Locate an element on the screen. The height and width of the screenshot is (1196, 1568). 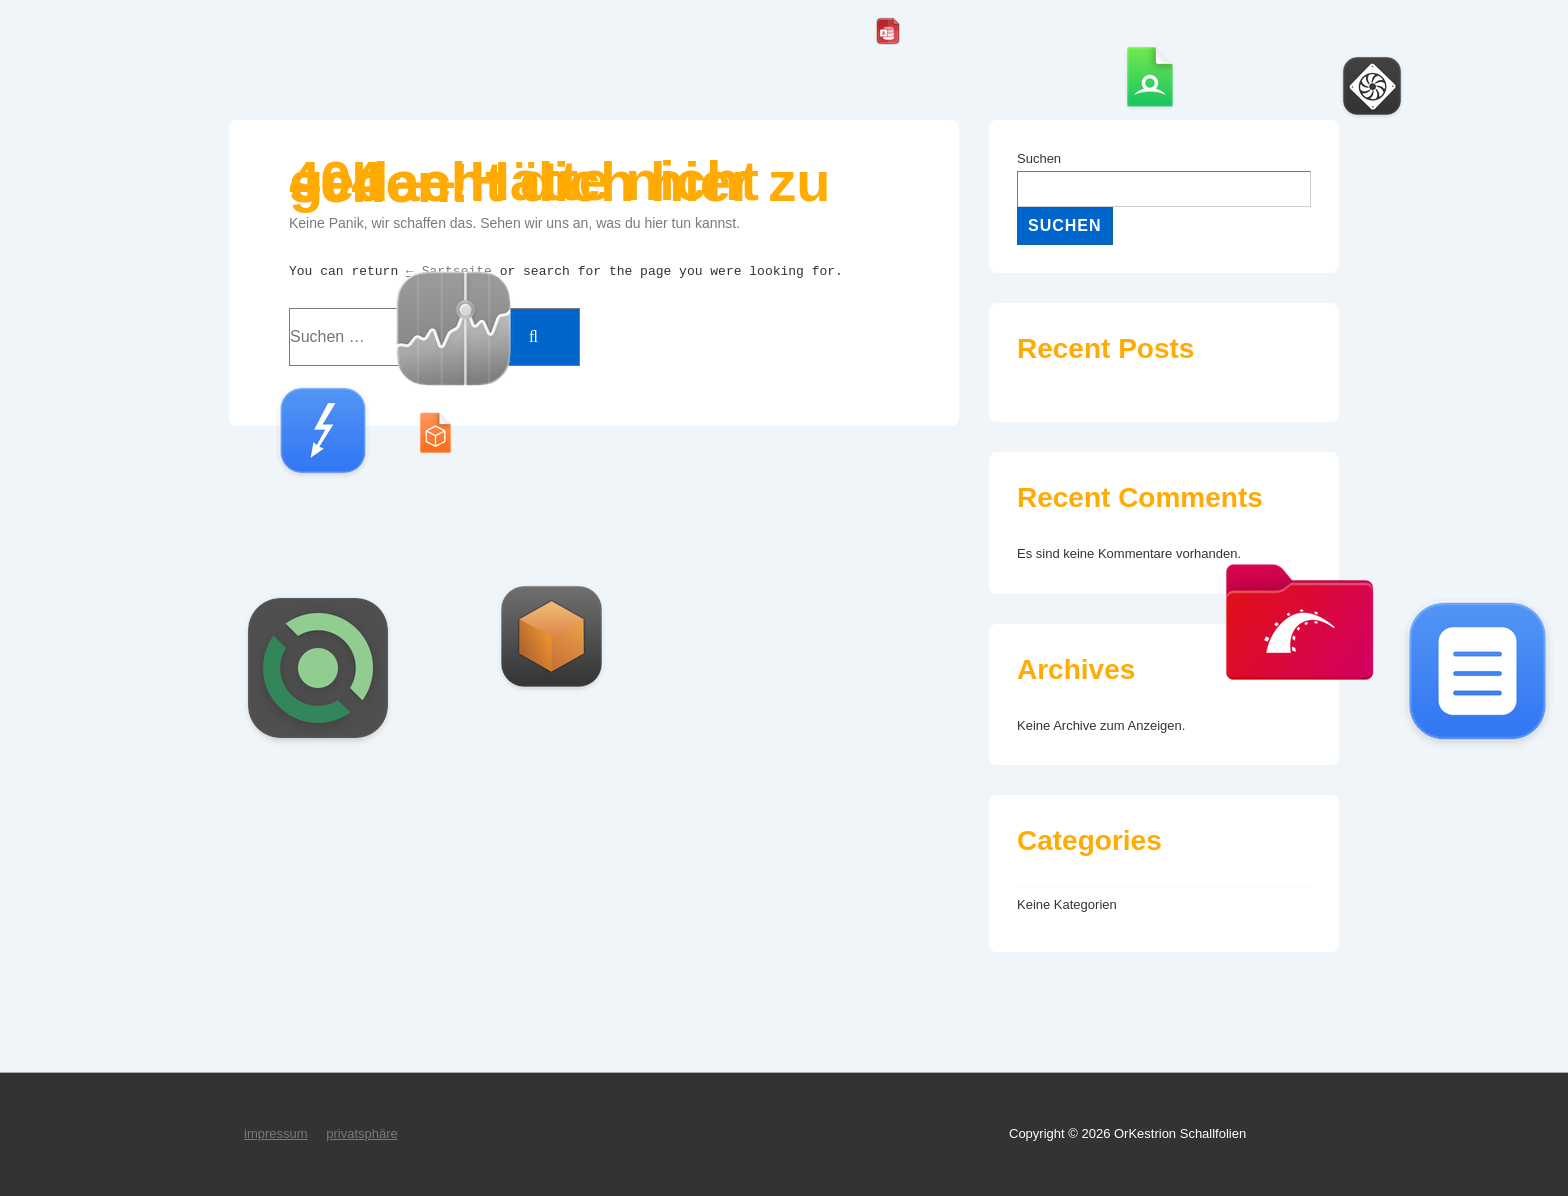
open a blender 3d project file is located at coordinates (435, 433).